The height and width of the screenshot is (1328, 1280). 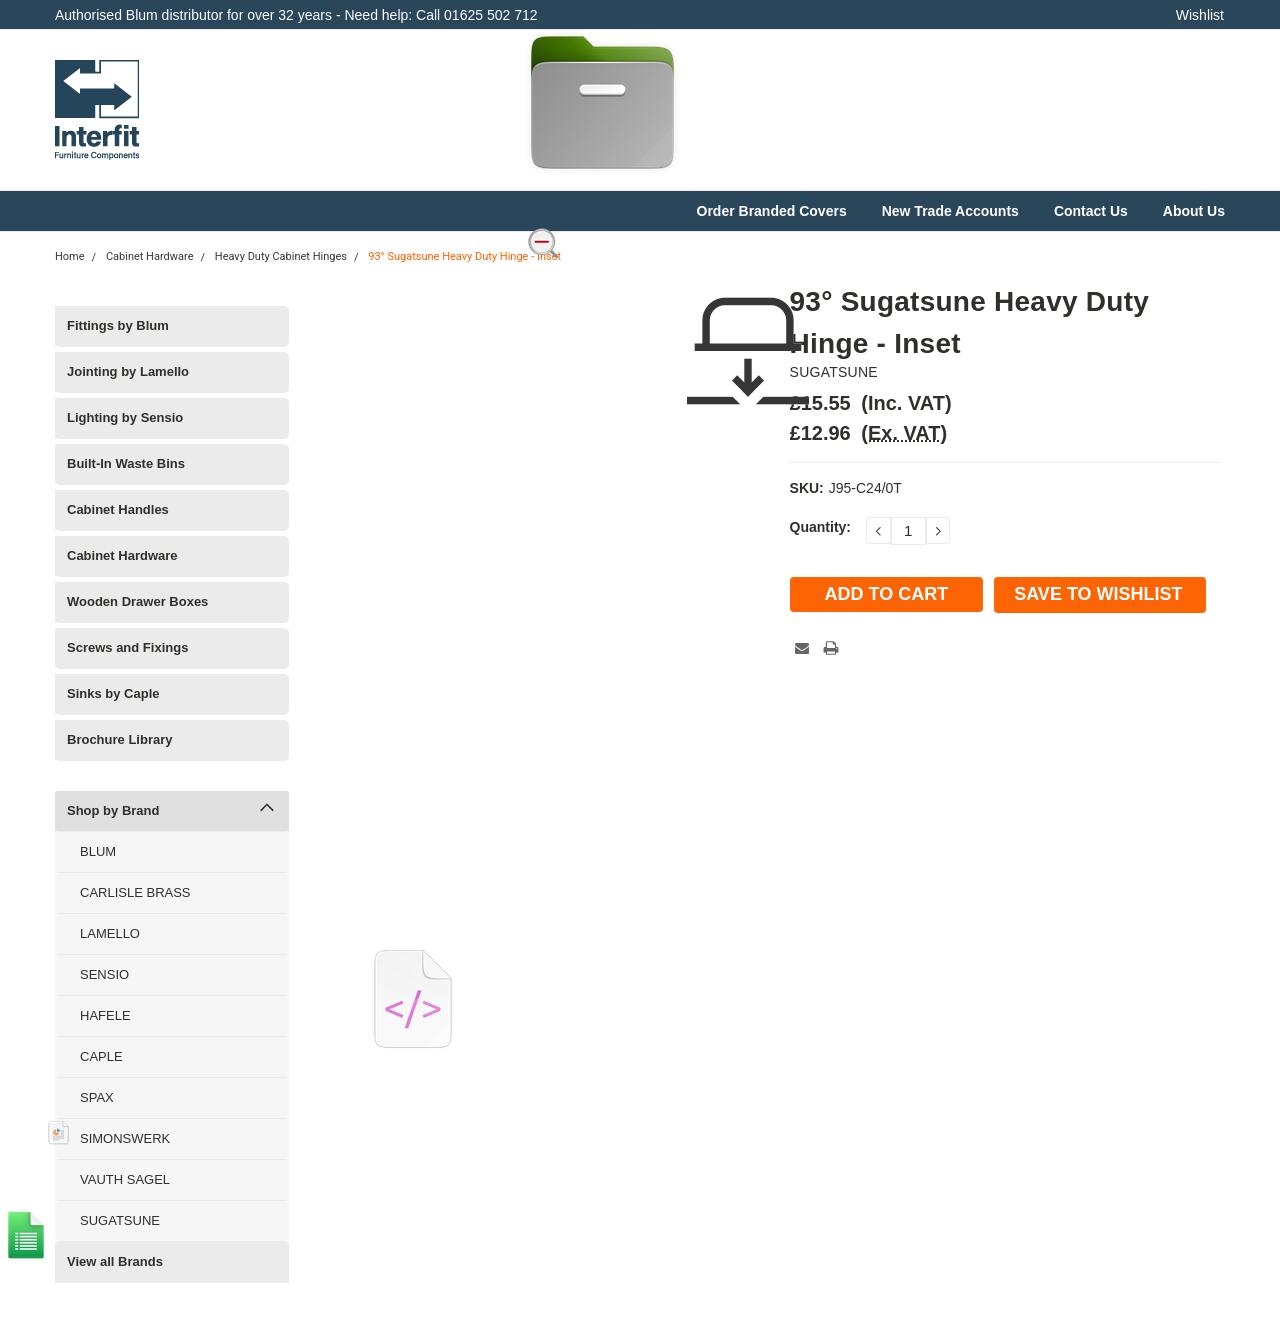 I want to click on an xml or markup language file, so click(x=413, y=999).